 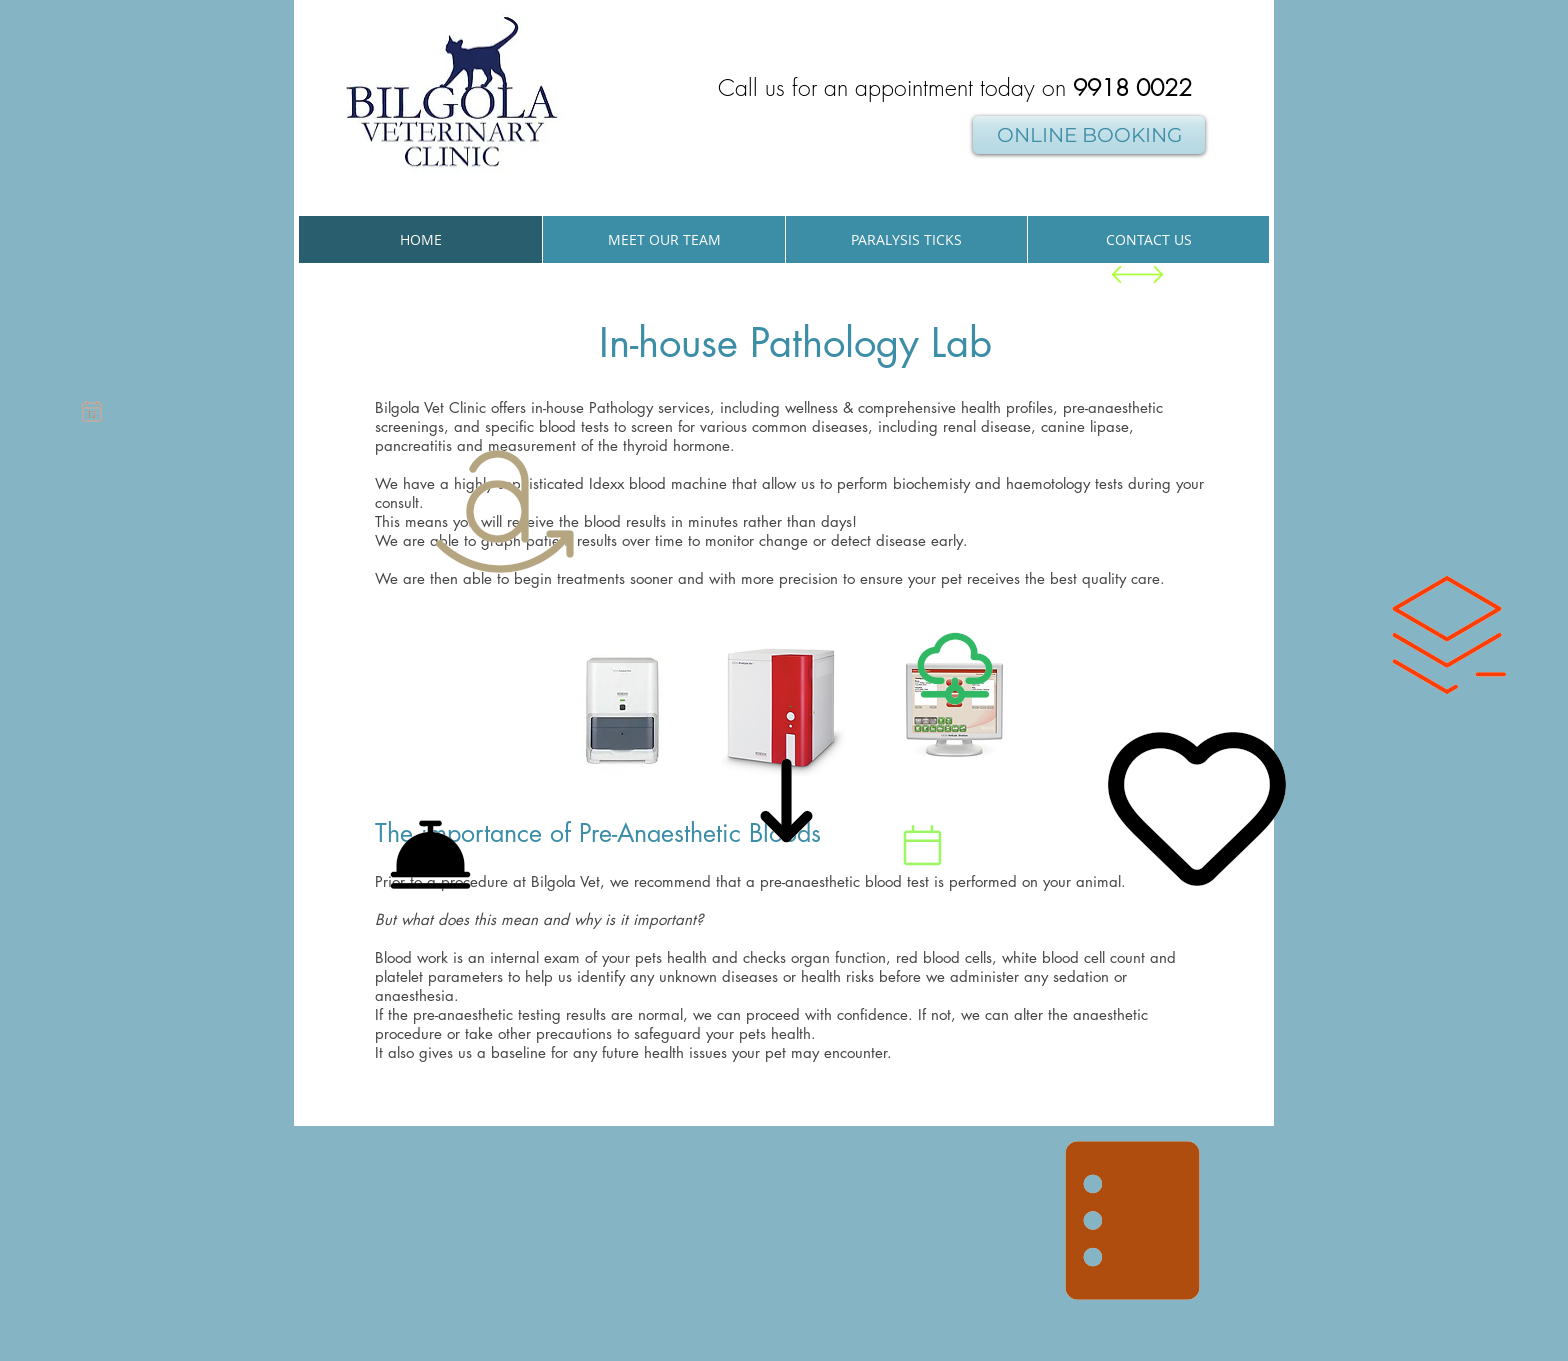 What do you see at coordinates (955, 667) in the screenshot?
I see `access cloud network settings` at bounding box center [955, 667].